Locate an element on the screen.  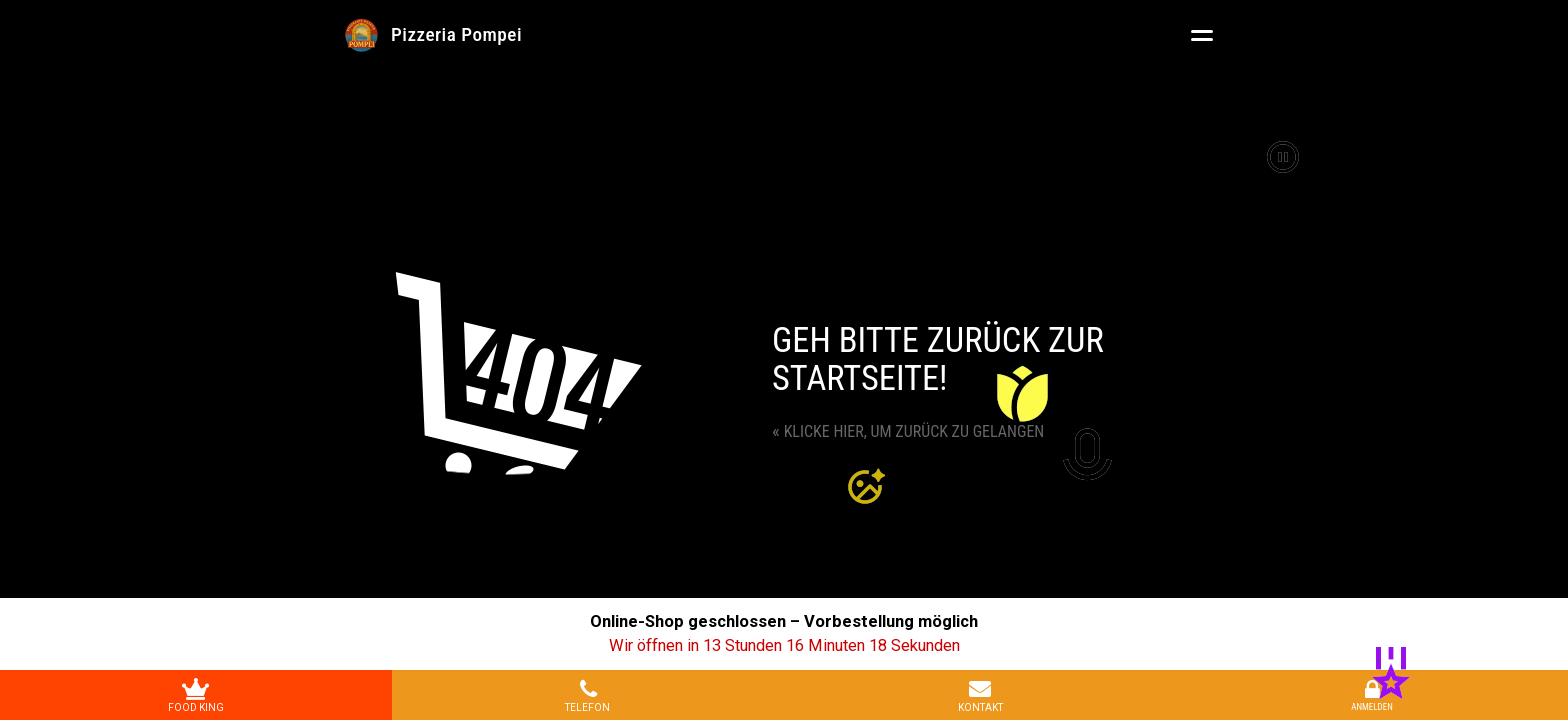
tap to start voice recording is located at coordinates (1087, 455).